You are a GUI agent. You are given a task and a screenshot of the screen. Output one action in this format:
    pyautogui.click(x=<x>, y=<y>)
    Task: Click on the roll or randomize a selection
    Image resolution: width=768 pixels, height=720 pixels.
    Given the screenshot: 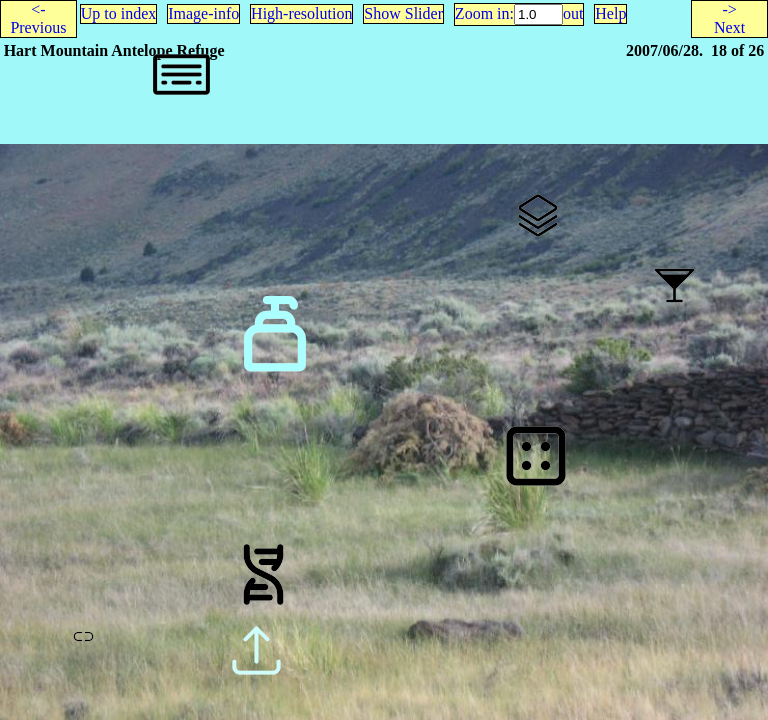 What is the action you would take?
    pyautogui.click(x=536, y=456)
    